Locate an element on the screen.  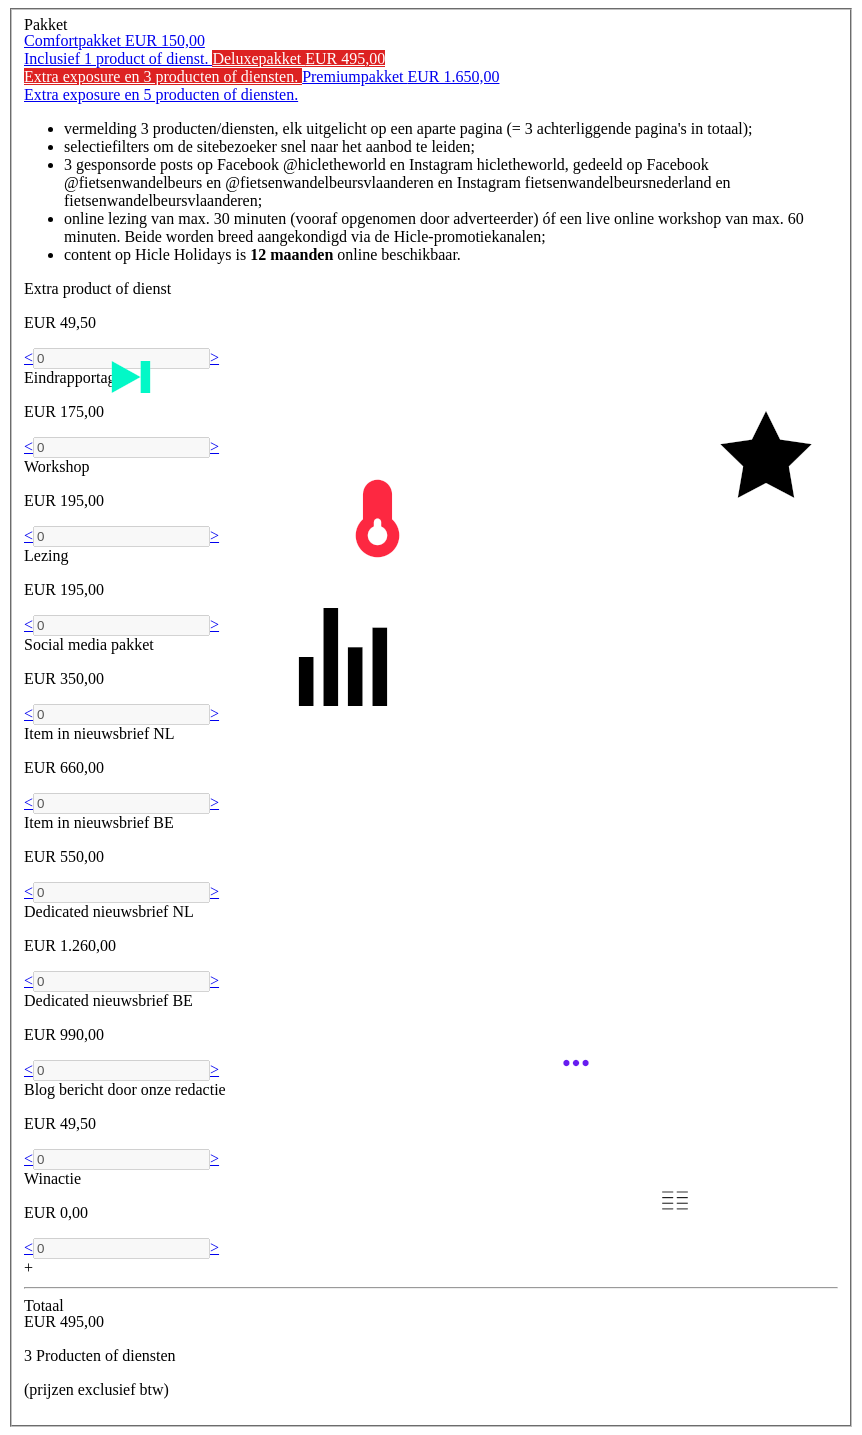
access more options or actions is located at coordinates (576, 1063).